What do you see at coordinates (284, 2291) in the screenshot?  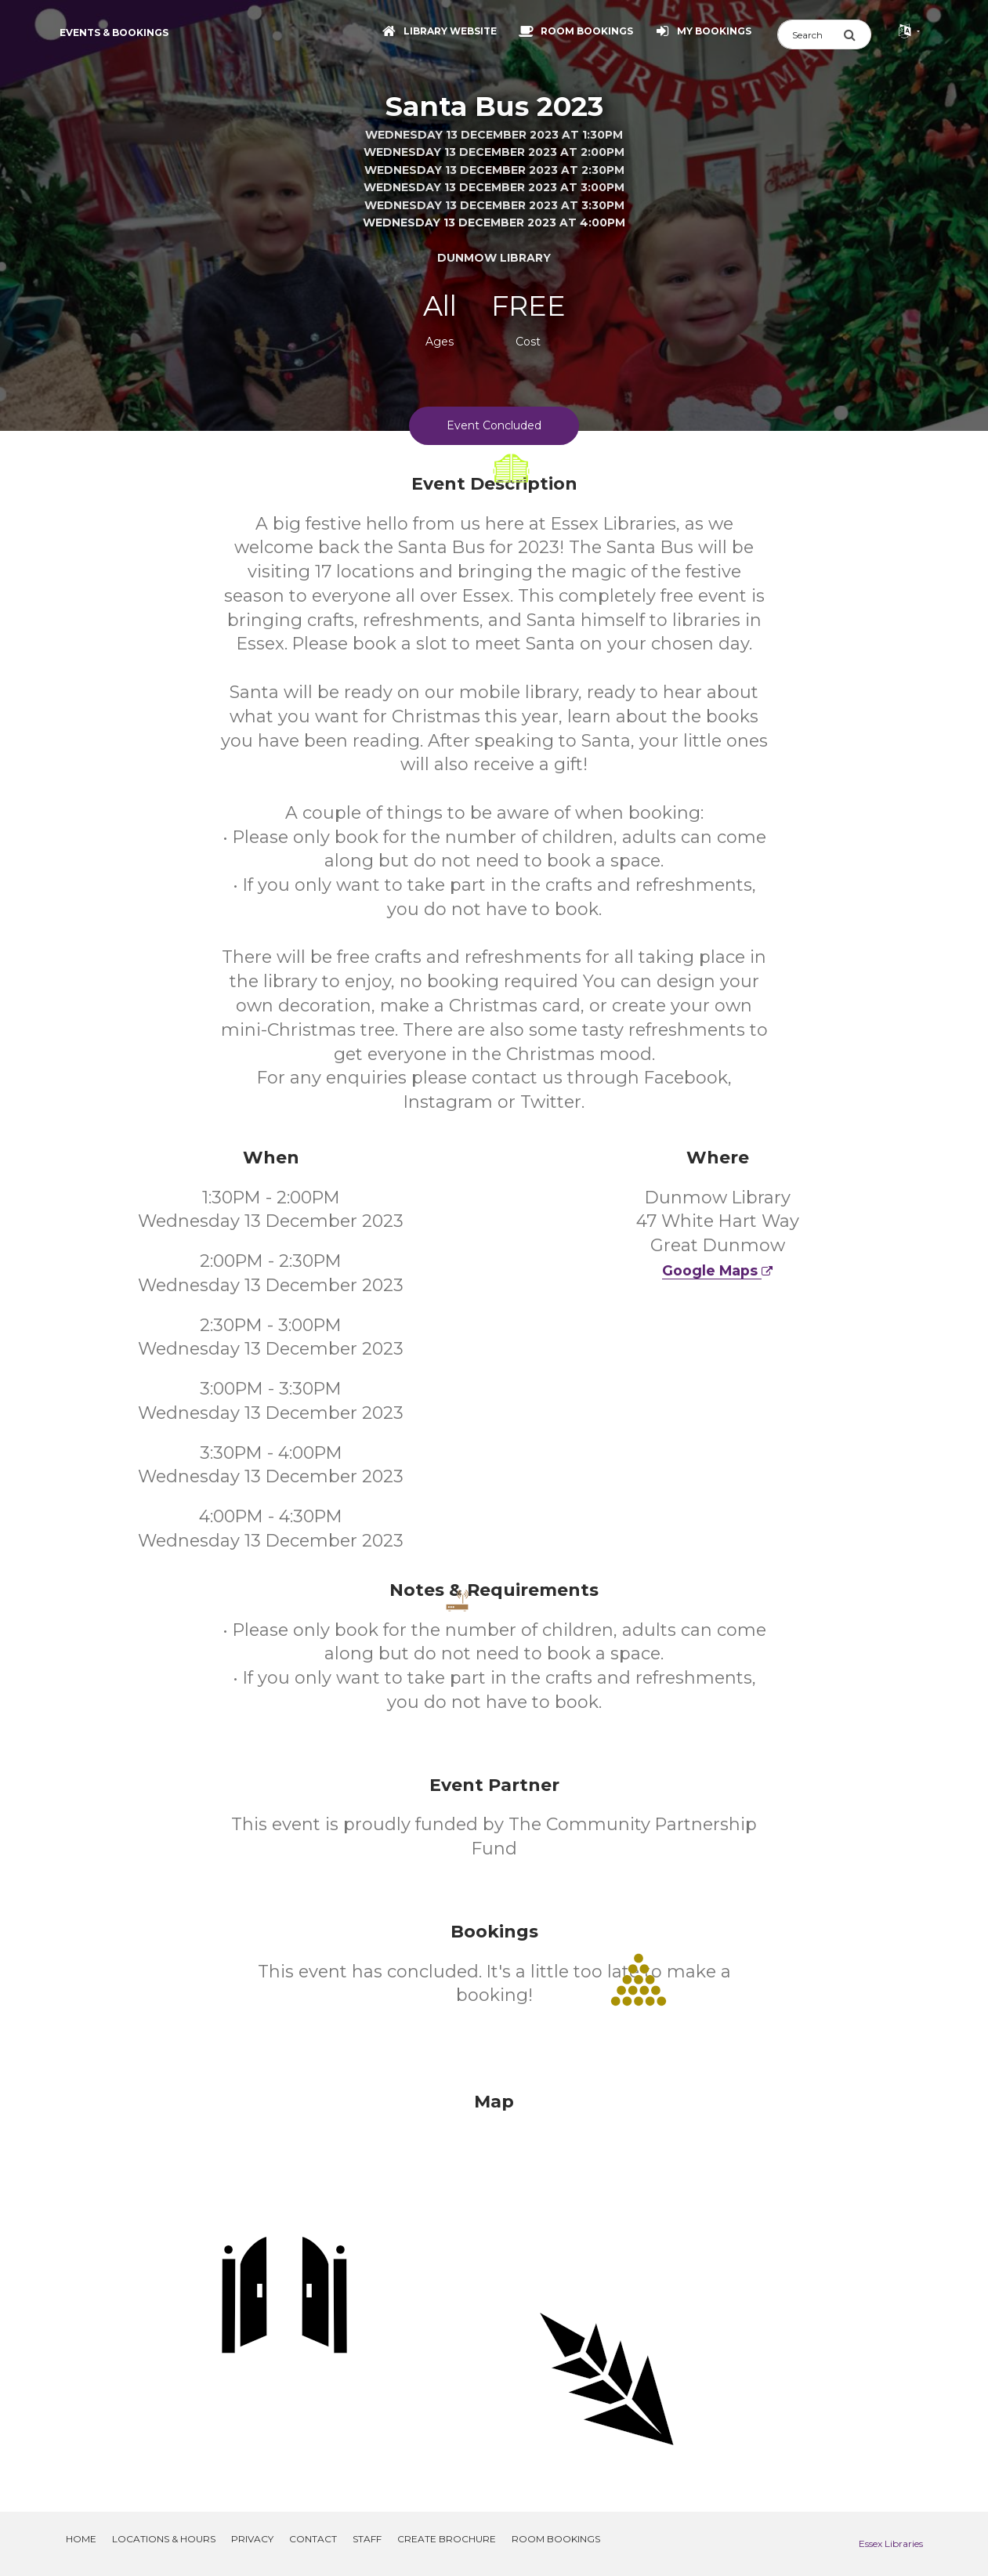 I see `enter a new area or level` at bounding box center [284, 2291].